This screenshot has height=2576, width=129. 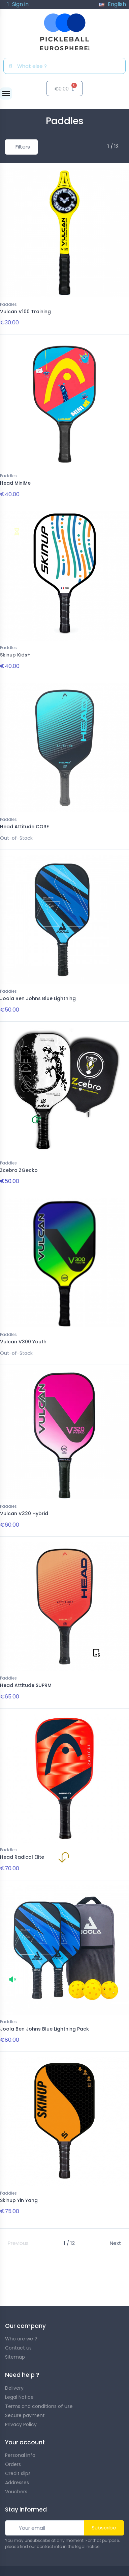 What do you see at coordinates (96, 1653) in the screenshot?
I see `access tablet payment or billing settings` at bounding box center [96, 1653].